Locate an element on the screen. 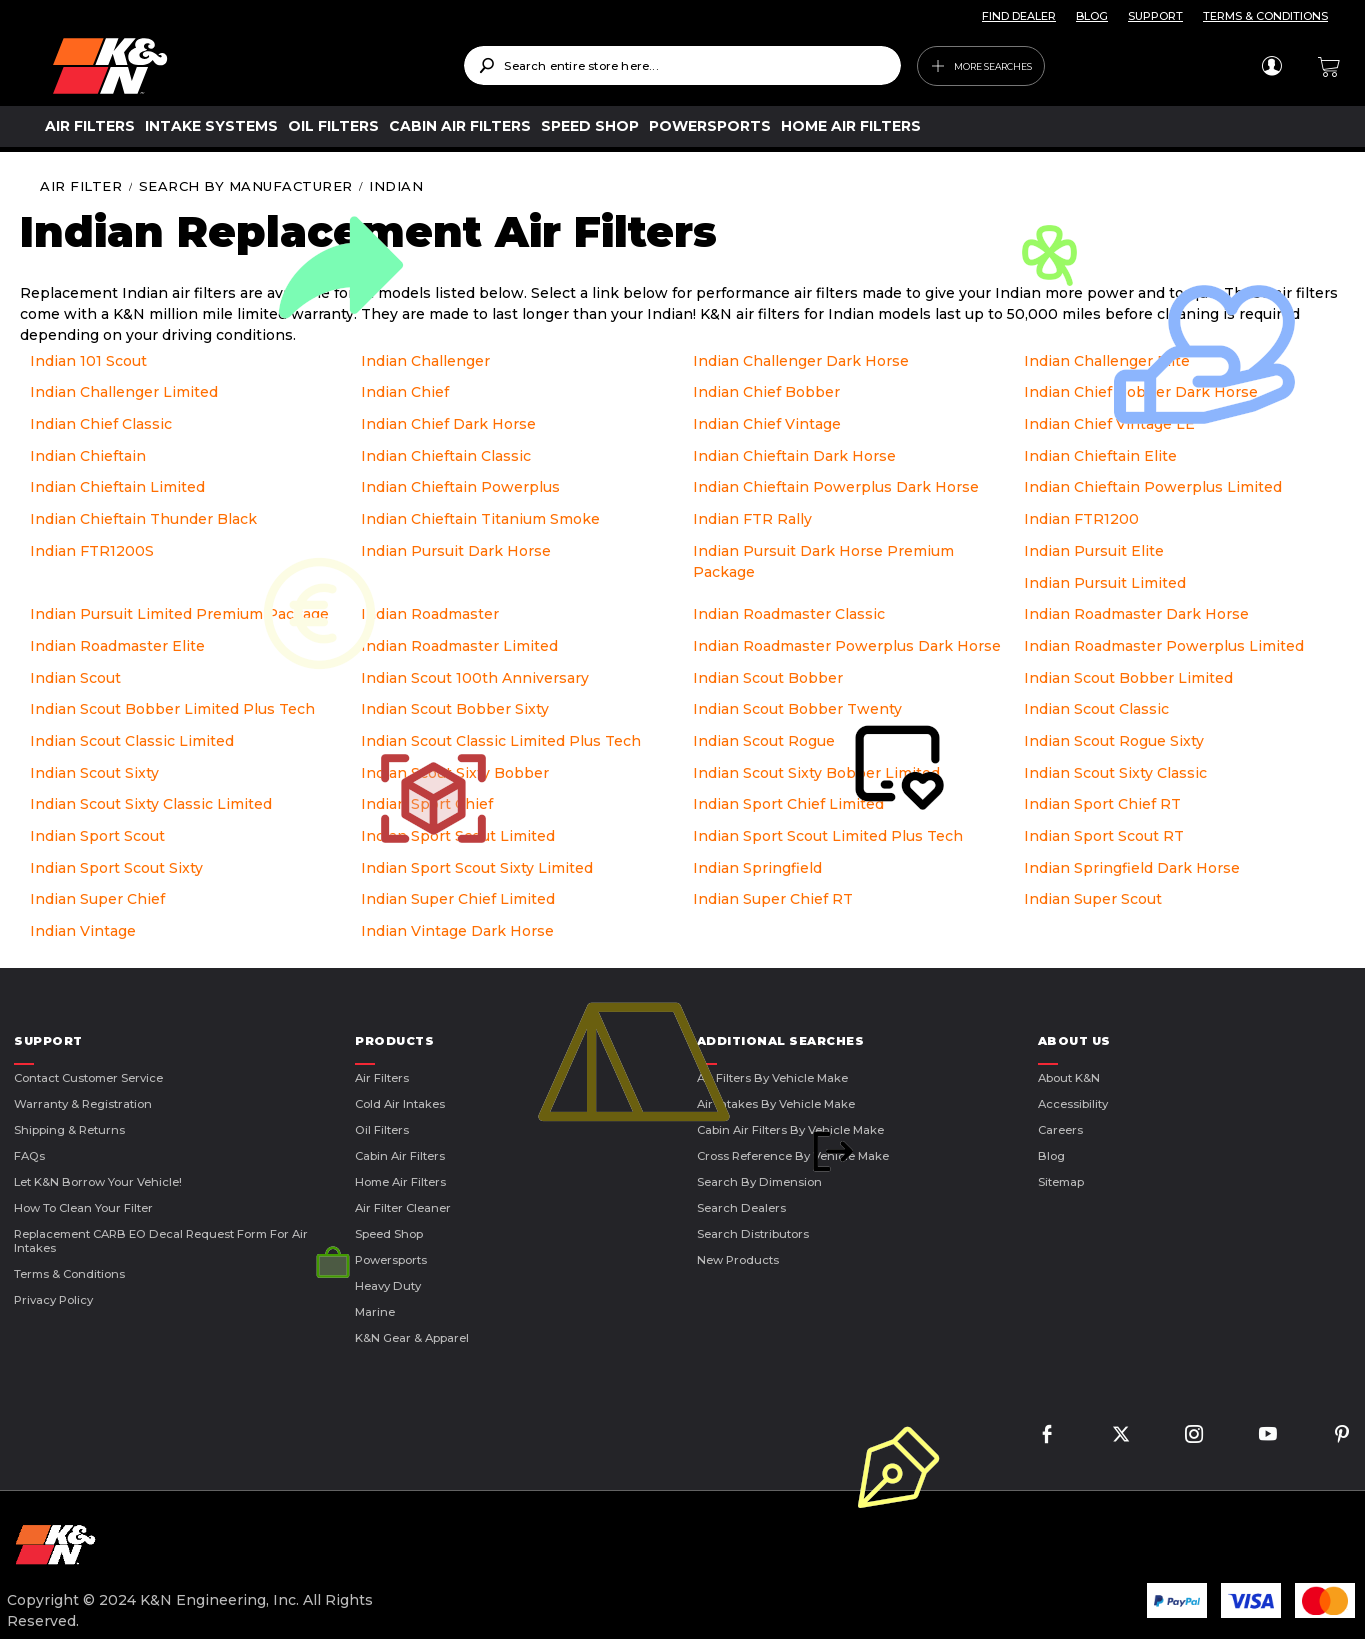 The image size is (1365, 1639). access drawing or illustration tools is located at coordinates (894, 1472).